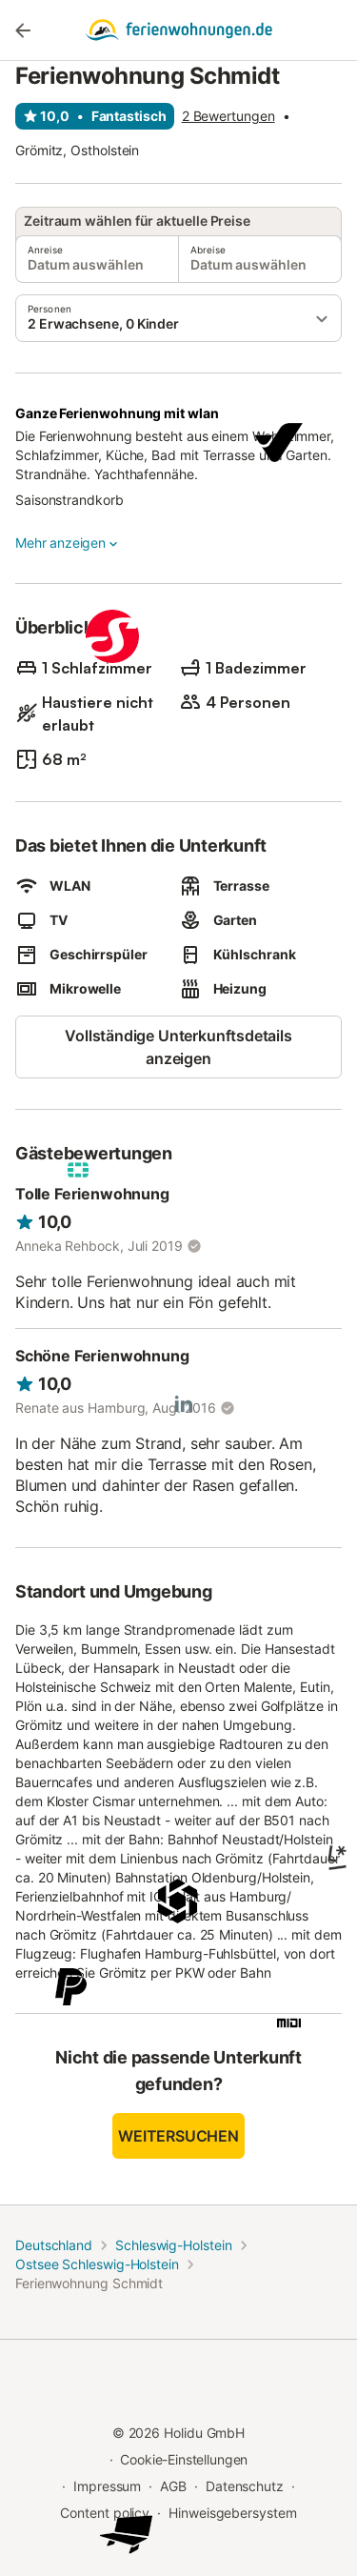 The image size is (357, 2576). Describe the element at coordinates (278, 442) in the screenshot. I see `voip.ms logo` at that location.